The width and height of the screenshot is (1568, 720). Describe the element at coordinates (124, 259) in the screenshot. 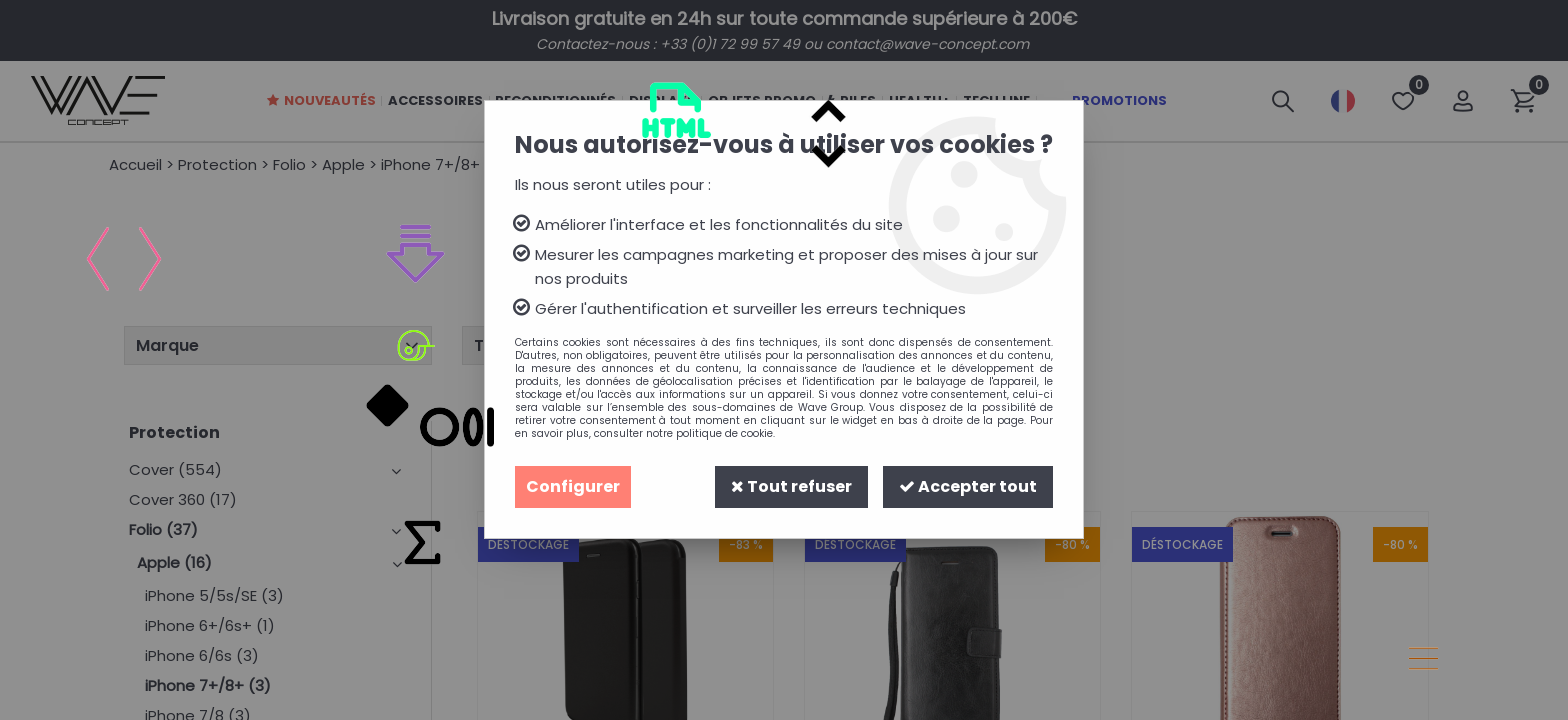

I see `view or edit code/markup` at that location.